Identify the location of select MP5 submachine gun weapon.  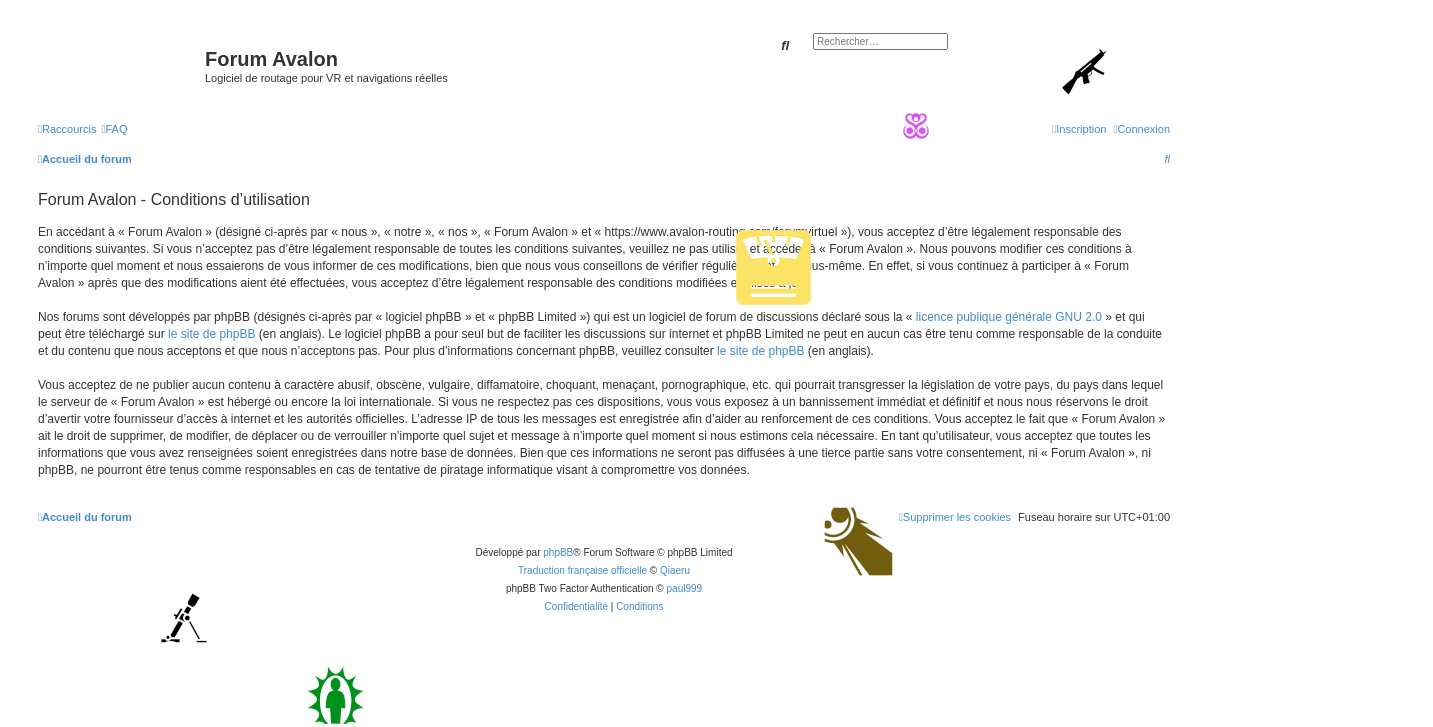
(1084, 72).